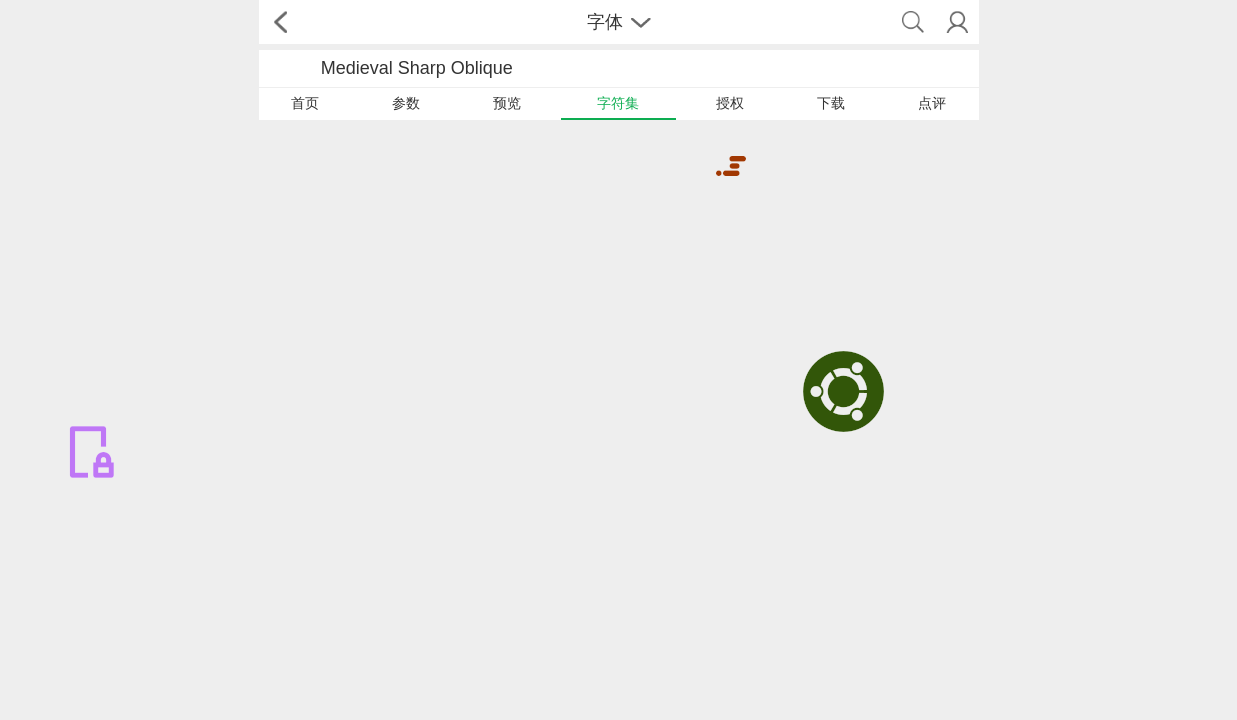 The image size is (1237, 720). I want to click on indicates device is locked or secured, so click(88, 452).